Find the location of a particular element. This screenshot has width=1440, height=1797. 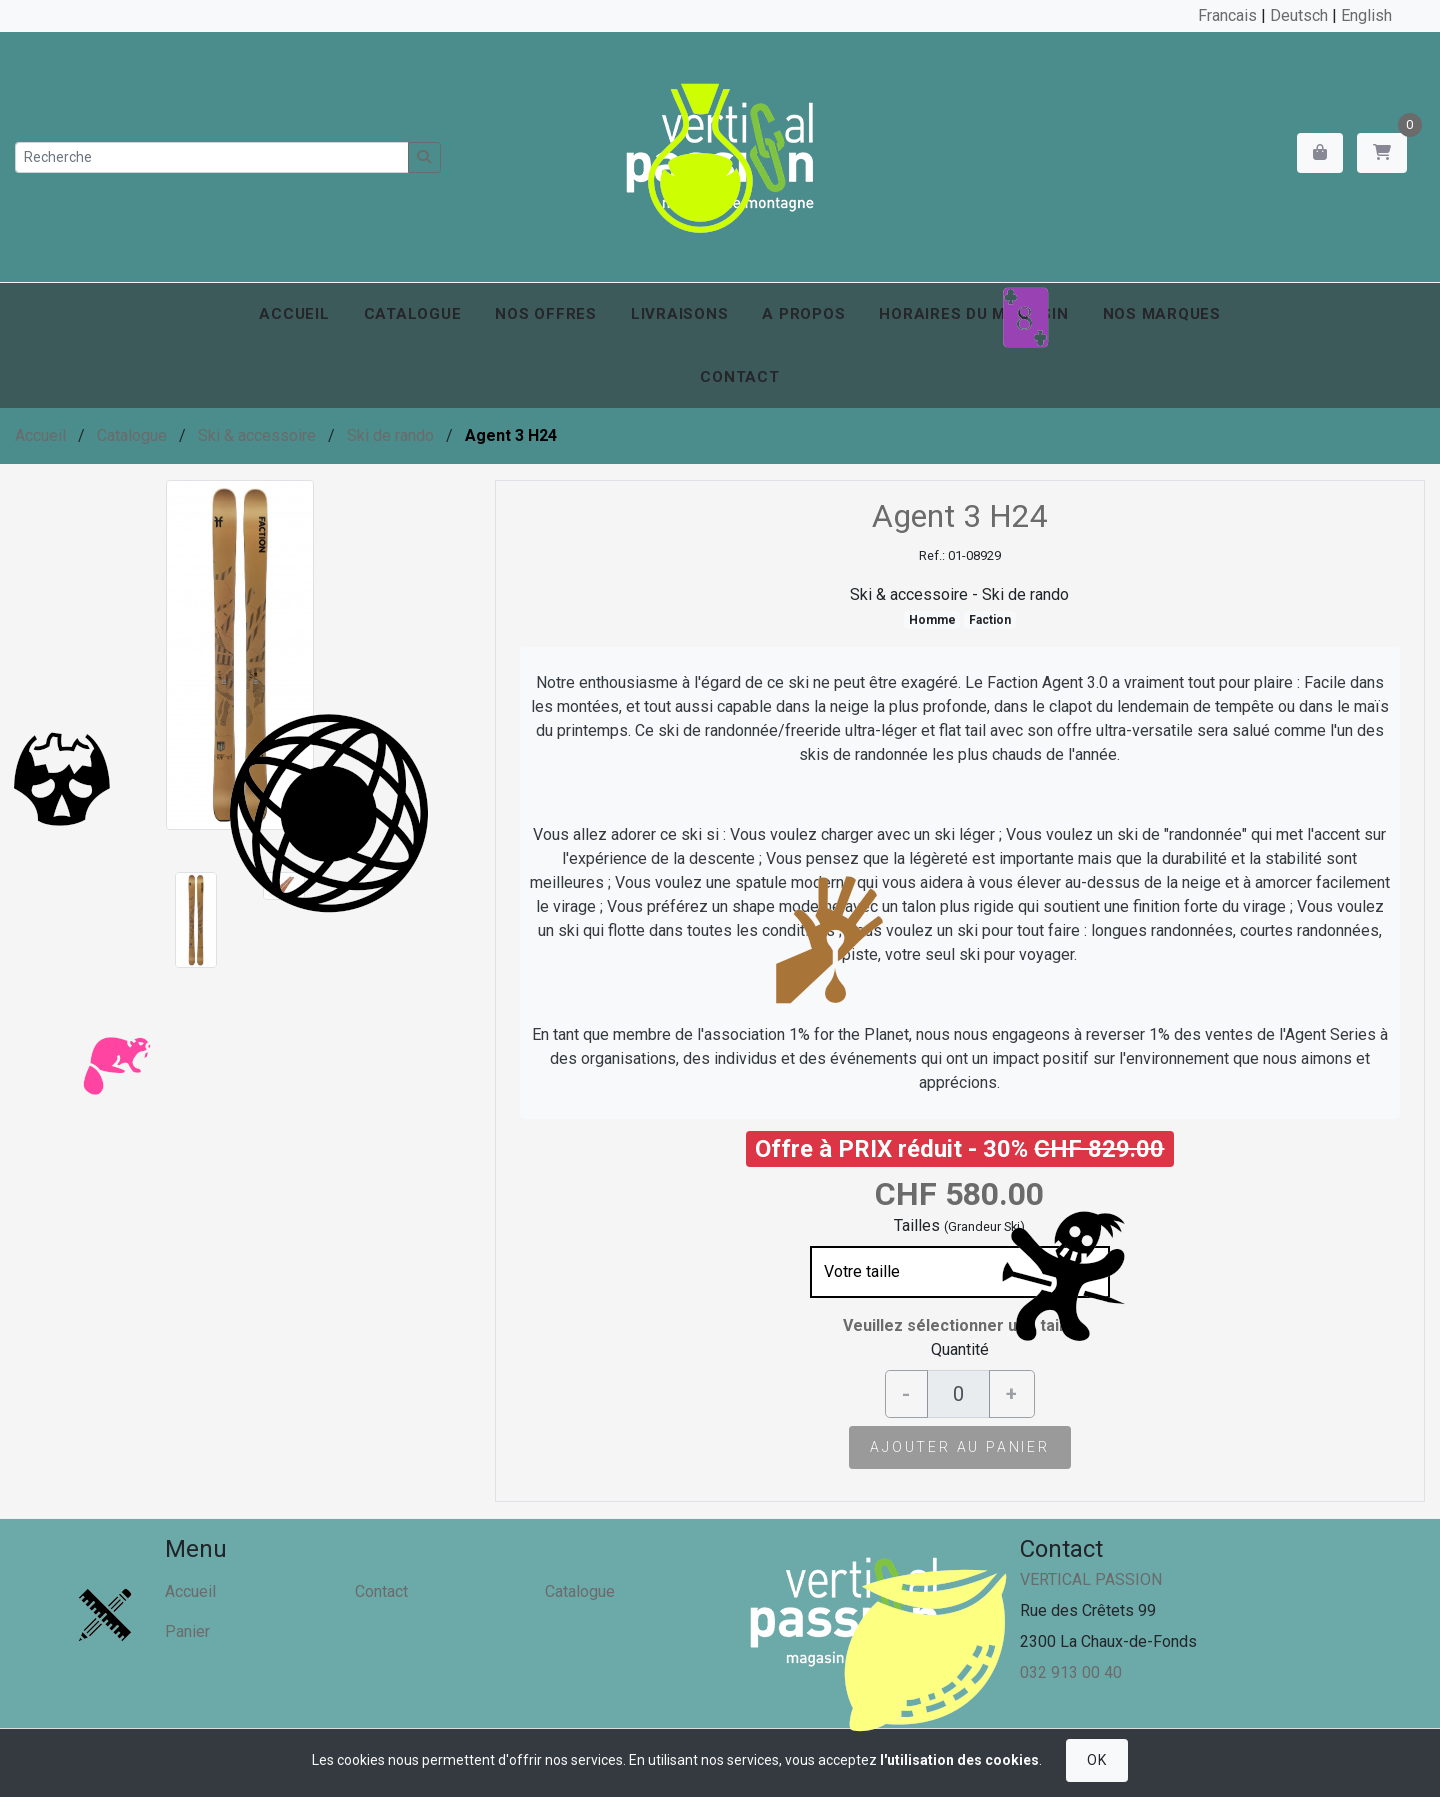

eight of clubs playing card is located at coordinates (1025, 317).